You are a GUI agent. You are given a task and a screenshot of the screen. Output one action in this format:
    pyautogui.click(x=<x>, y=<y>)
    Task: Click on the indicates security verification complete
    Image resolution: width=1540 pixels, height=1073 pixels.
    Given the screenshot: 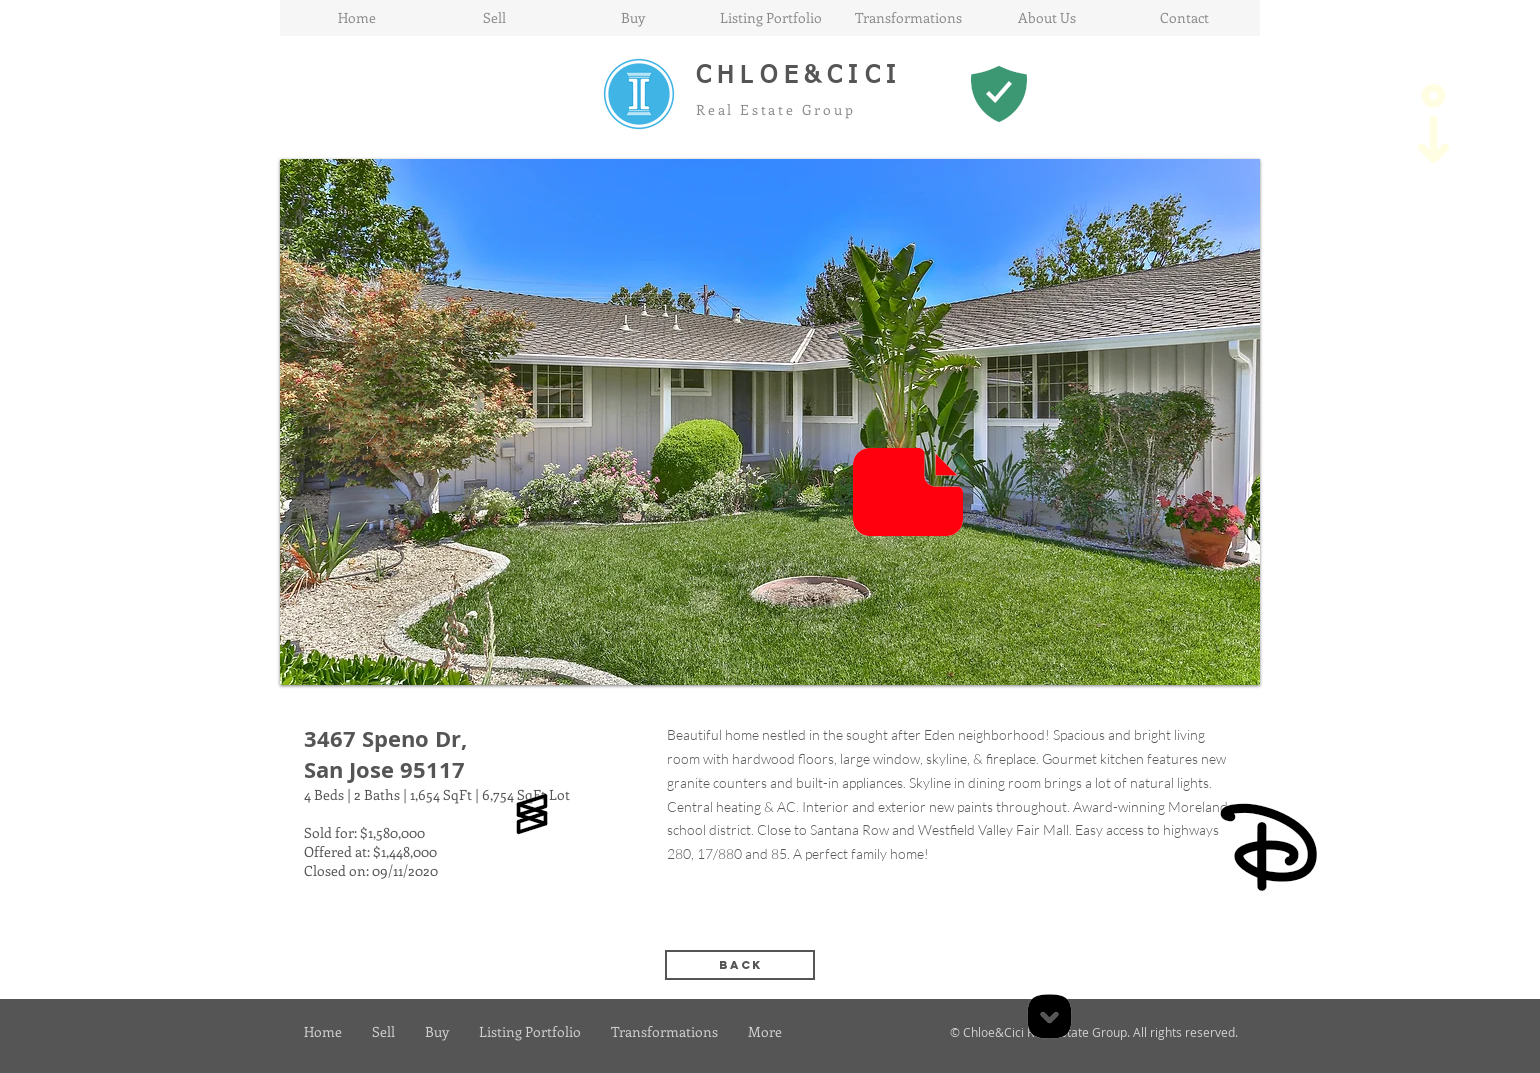 What is the action you would take?
    pyautogui.click(x=999, y=94)
    